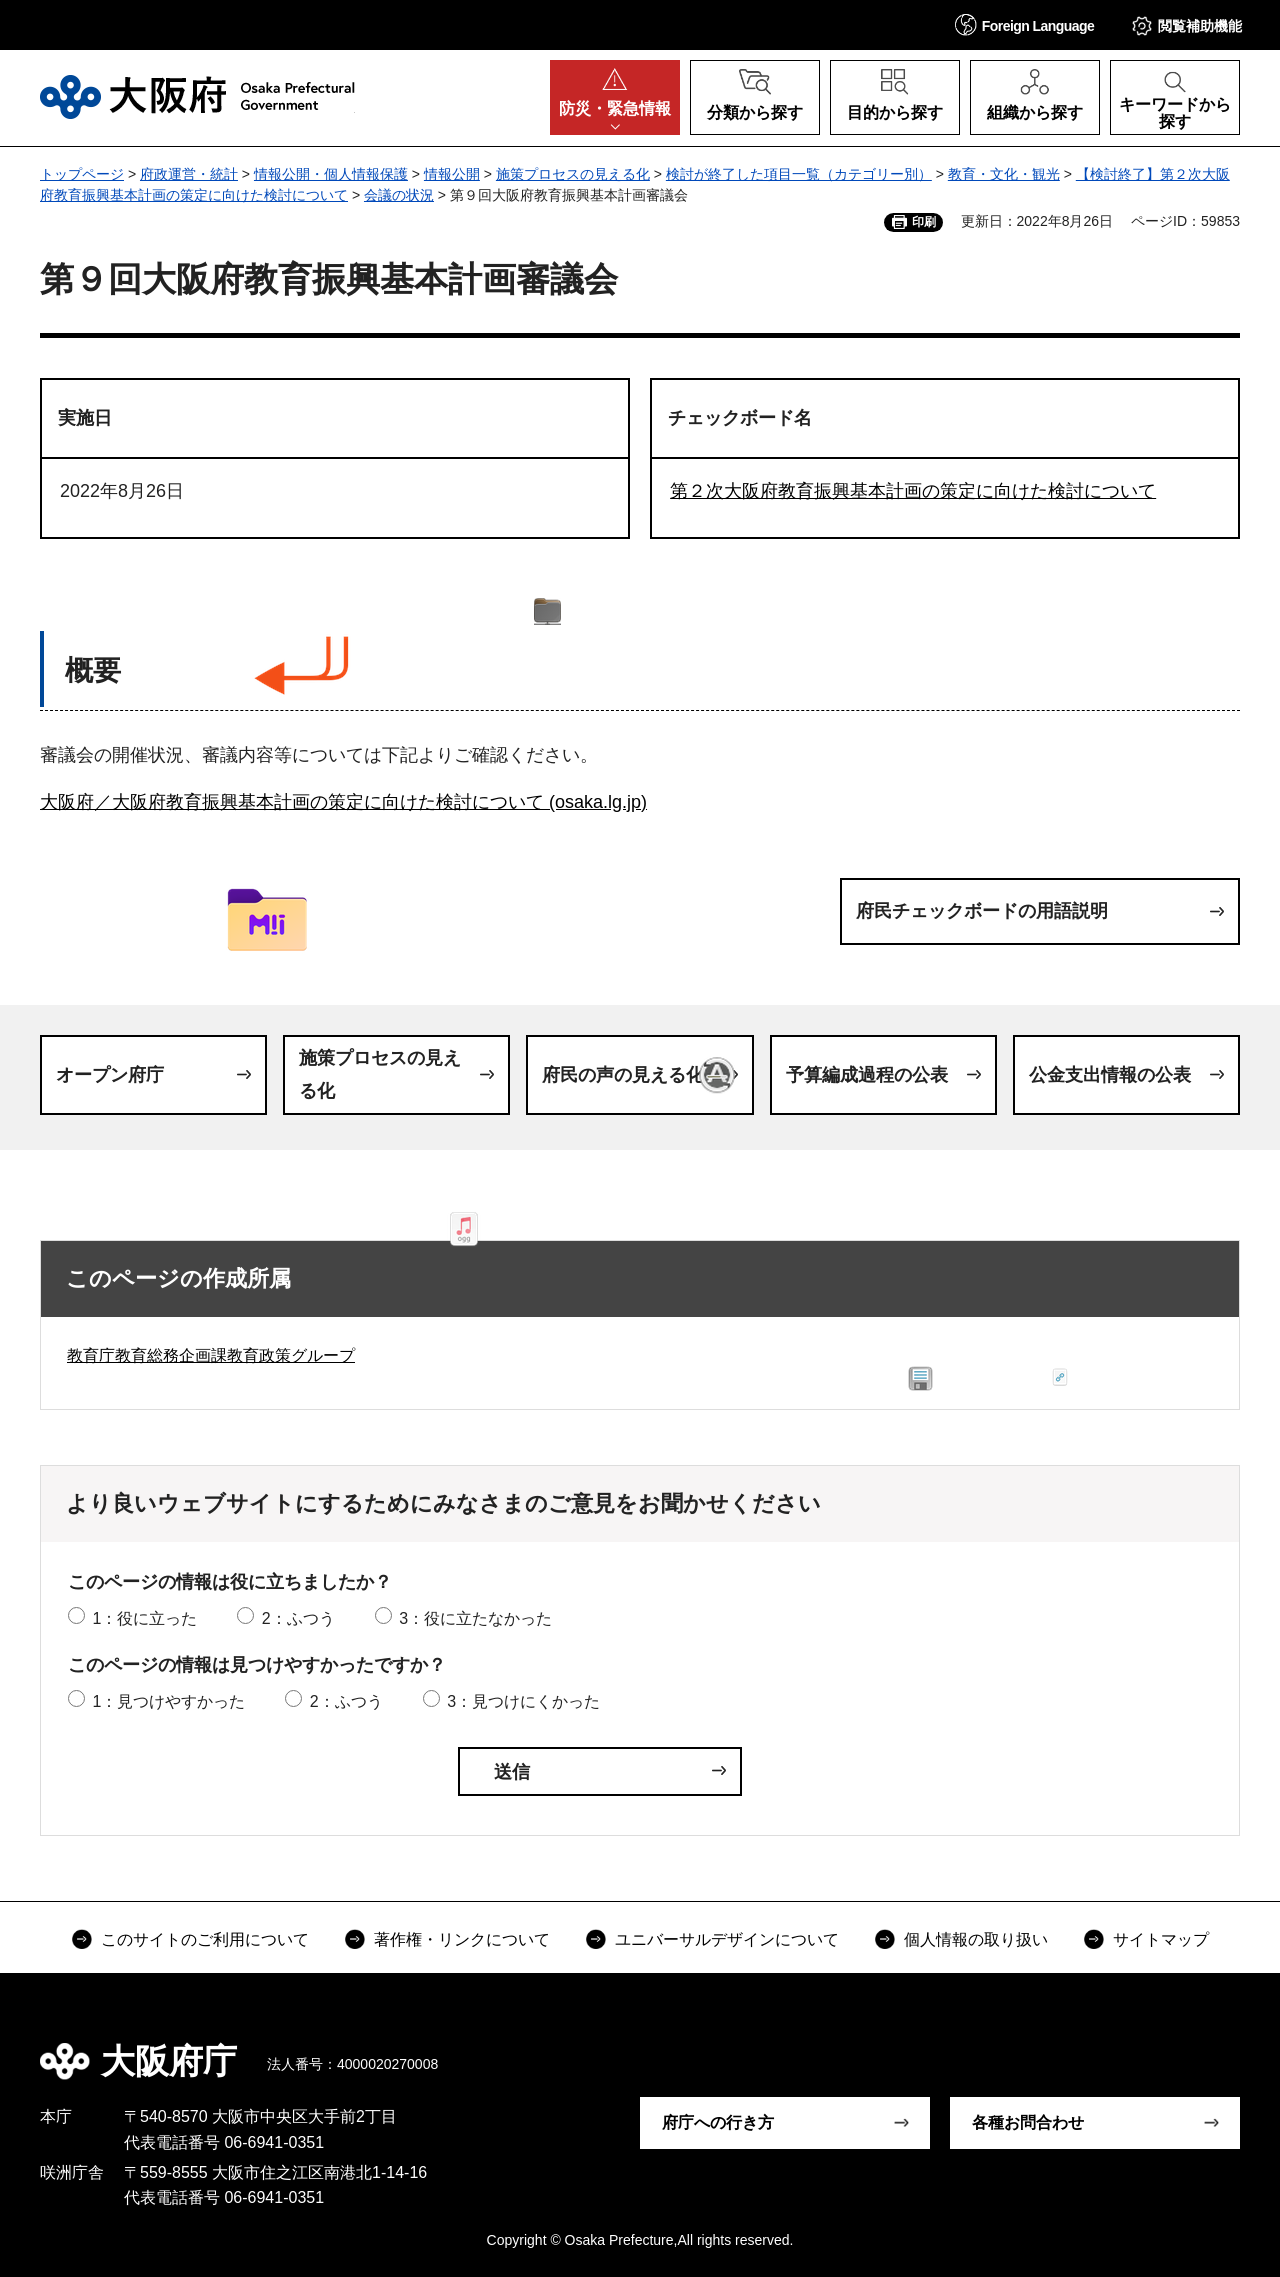 The height and width of the screenshot is (2277, 1280). Describe the element at coordinates (1060, 1377) in the screenshot. I see `a windows internet shortcut file` at that location.